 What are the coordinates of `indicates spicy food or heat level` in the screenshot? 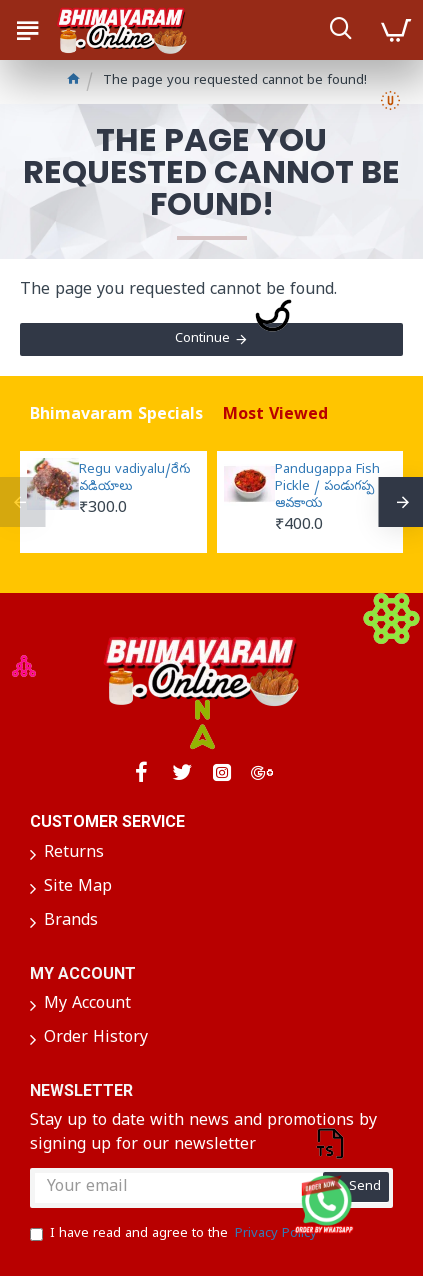 It's located at (274, 316).